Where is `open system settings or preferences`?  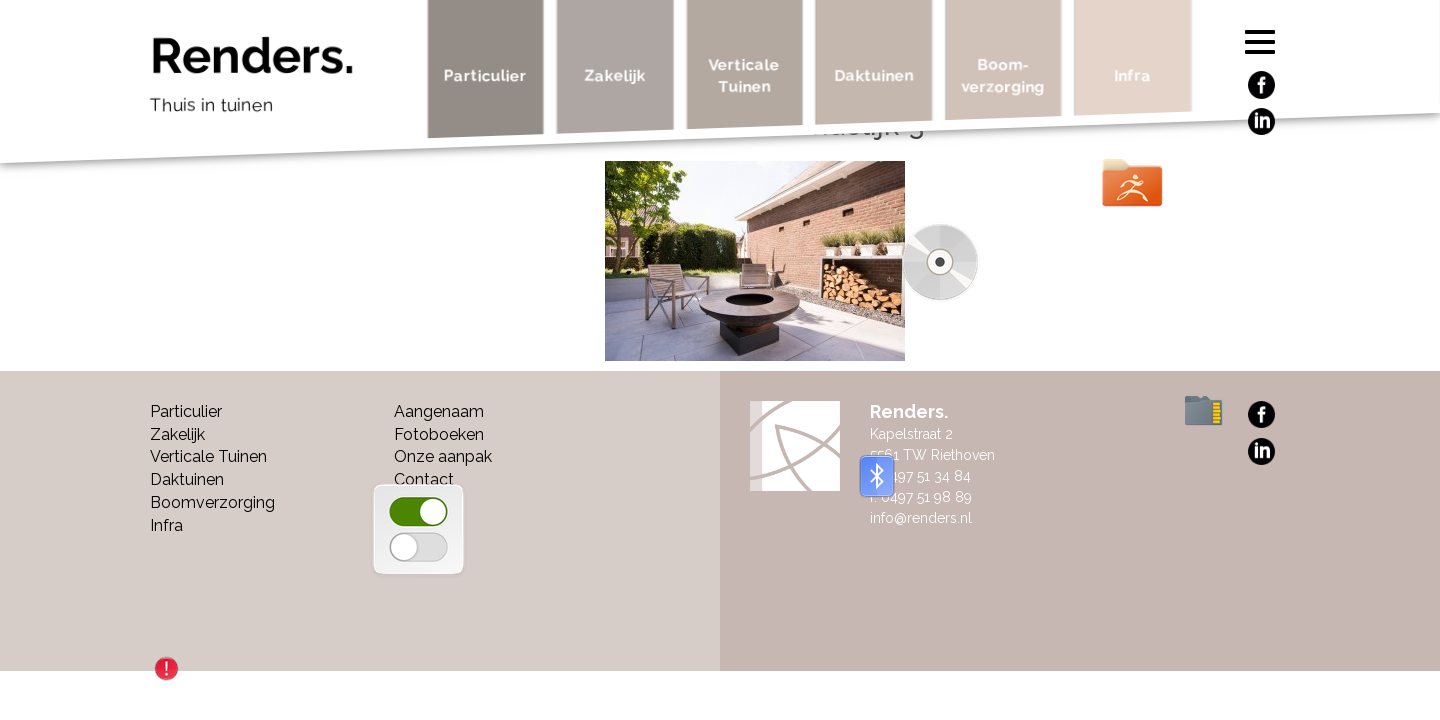 open system settings or preferences is located at coordinates (418, 529).